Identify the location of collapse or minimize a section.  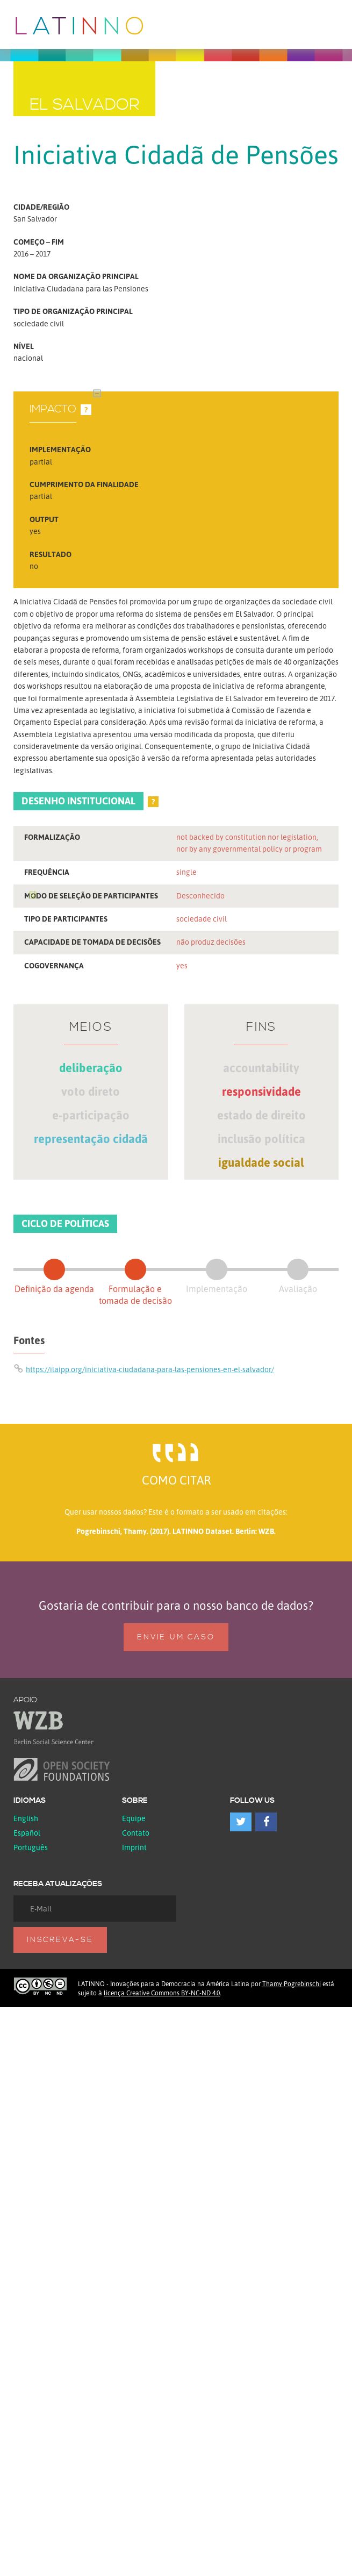
(97, 393).